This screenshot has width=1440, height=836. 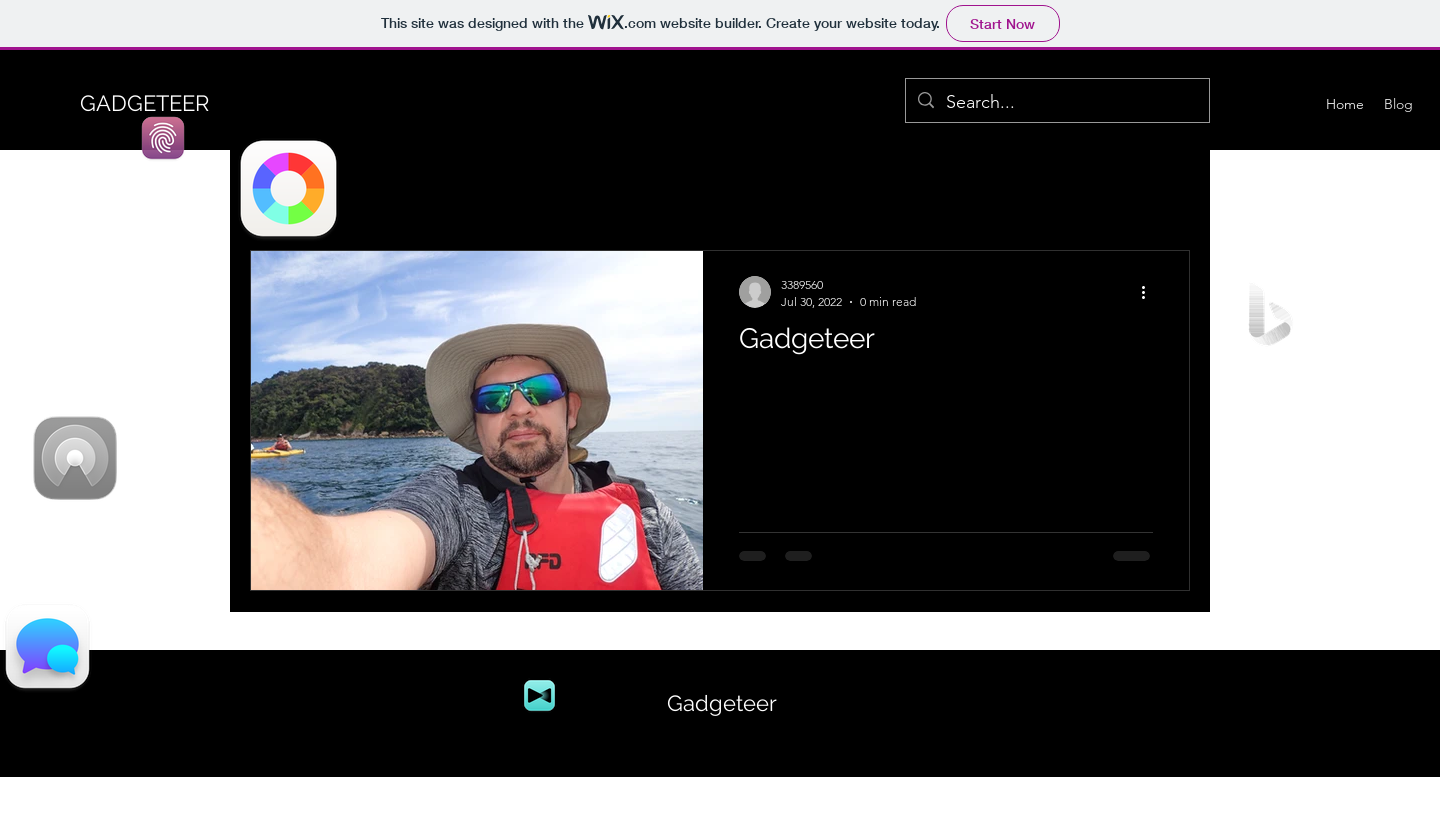 I want to click on open notification preferences, so click(x=47, y=646).